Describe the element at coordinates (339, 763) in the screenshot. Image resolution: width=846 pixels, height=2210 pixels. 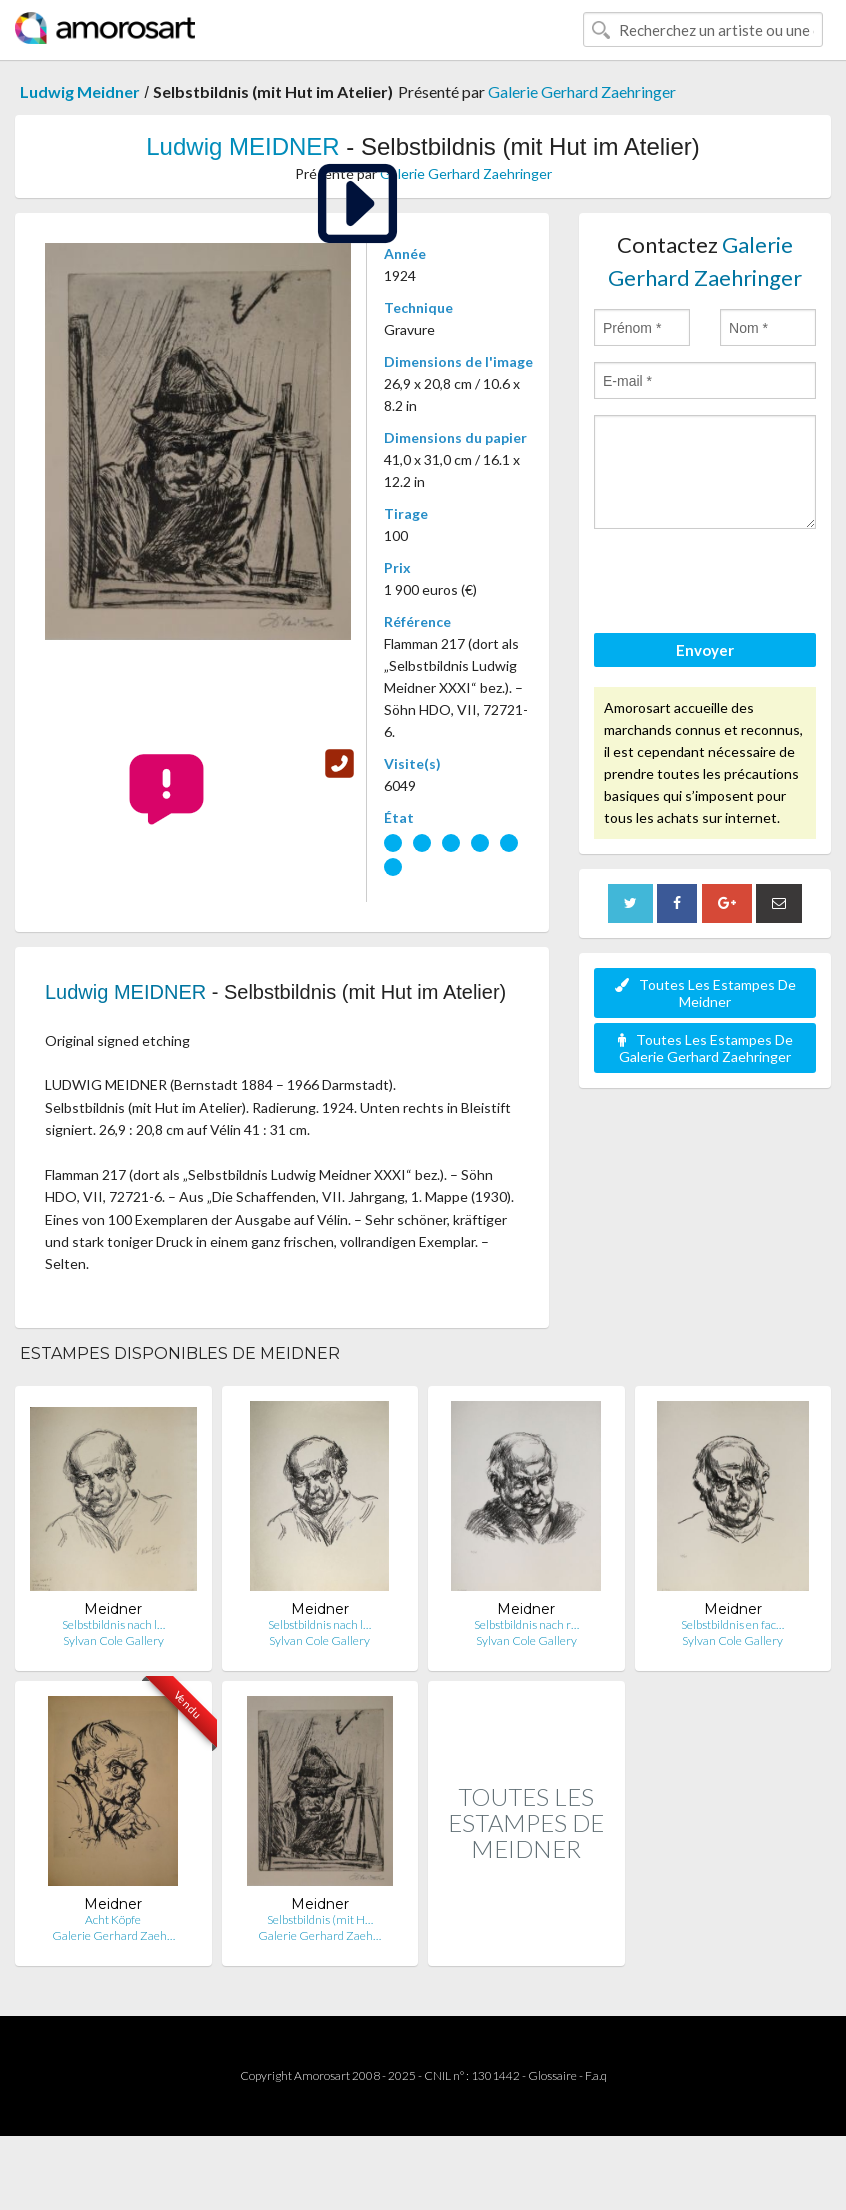
I see `make or receive a phone call` at that location.